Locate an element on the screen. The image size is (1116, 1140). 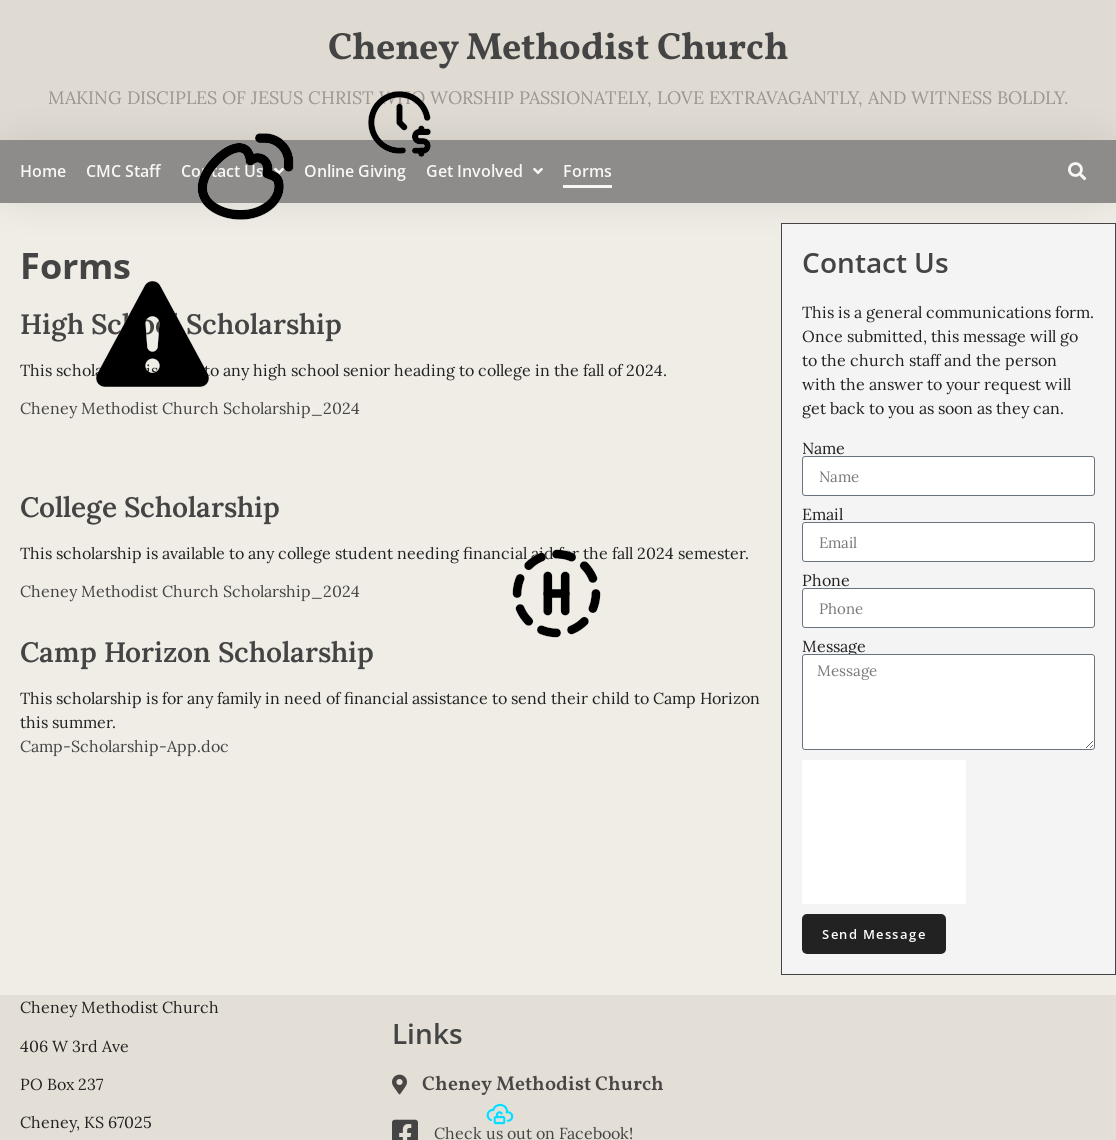
cloud storage with unlocked security is located at coordinates (499, 1113).